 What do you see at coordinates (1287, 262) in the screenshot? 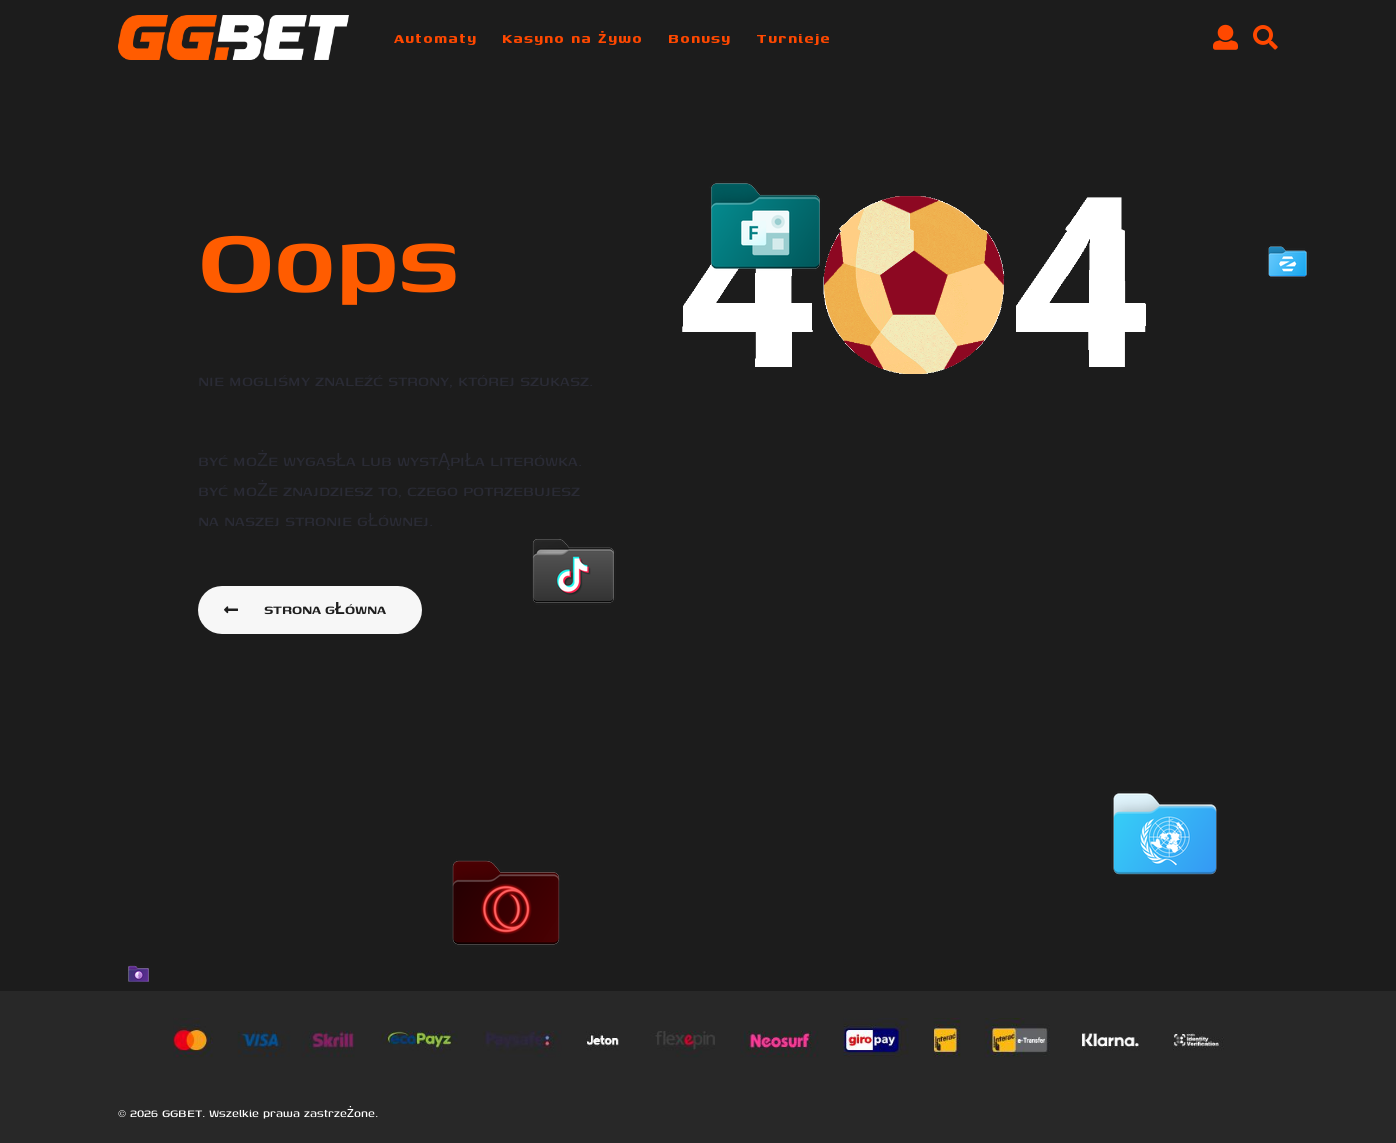
I see `open zorin os system folder` at bounding box center [1287, 262].